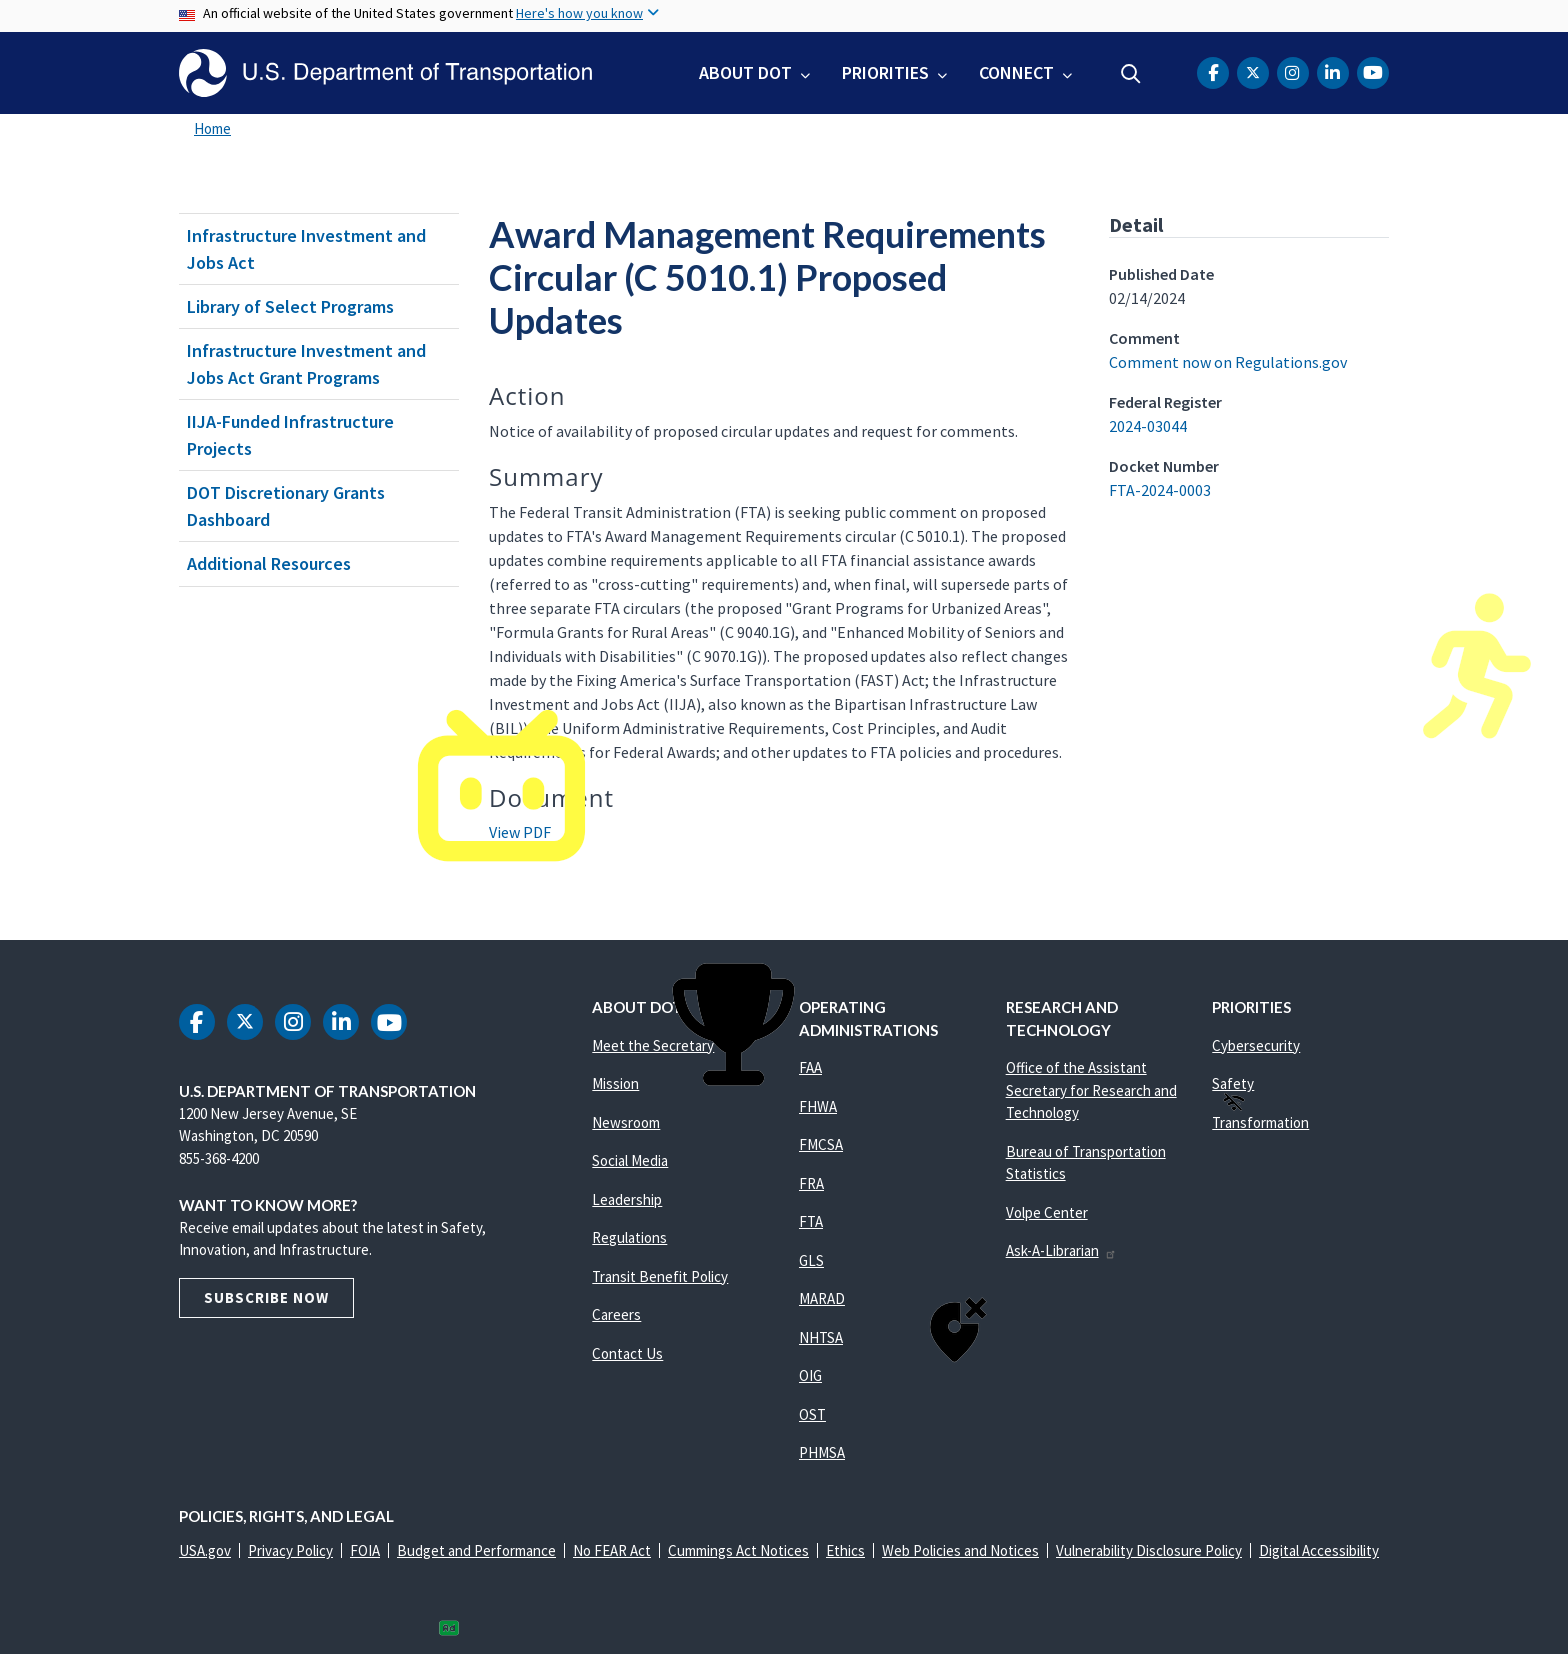 Image resolution: width=1568 pixels, height=1654 pixels. Describe the element at coordinates (449, 1628) in the screenshot. I see `indicates an advertisement or sponsored content` at that location.